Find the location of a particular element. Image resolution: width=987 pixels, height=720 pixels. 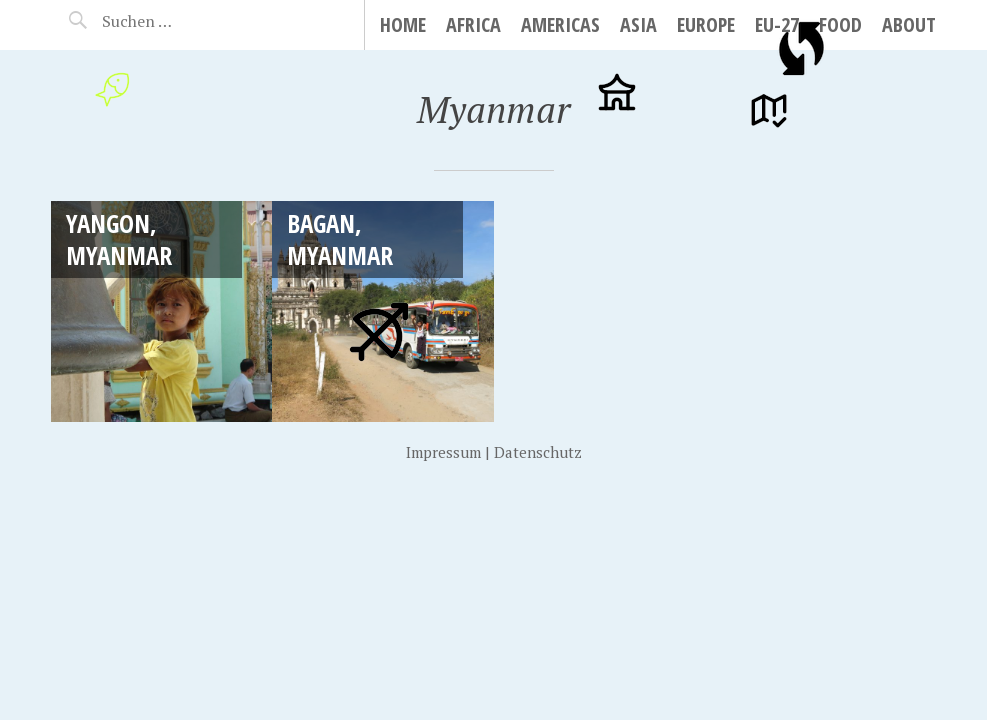

browse seafood or fish-related content is located at coordinates (114, 88).